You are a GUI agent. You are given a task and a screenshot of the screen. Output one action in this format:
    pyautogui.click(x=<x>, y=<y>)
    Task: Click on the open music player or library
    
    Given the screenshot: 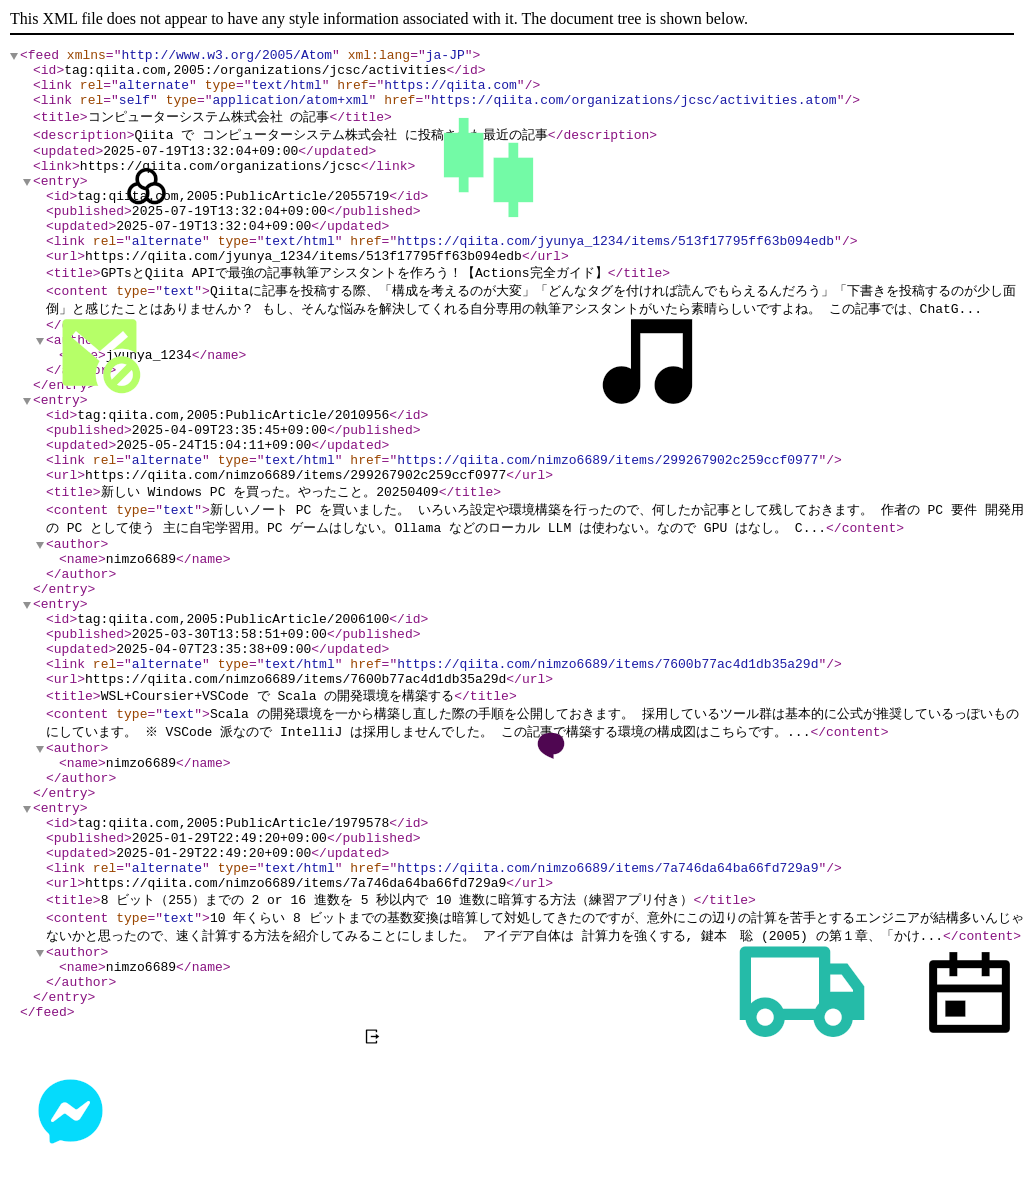 What is the action you would take?
    pyautogui.click(x=654, y=361)
    